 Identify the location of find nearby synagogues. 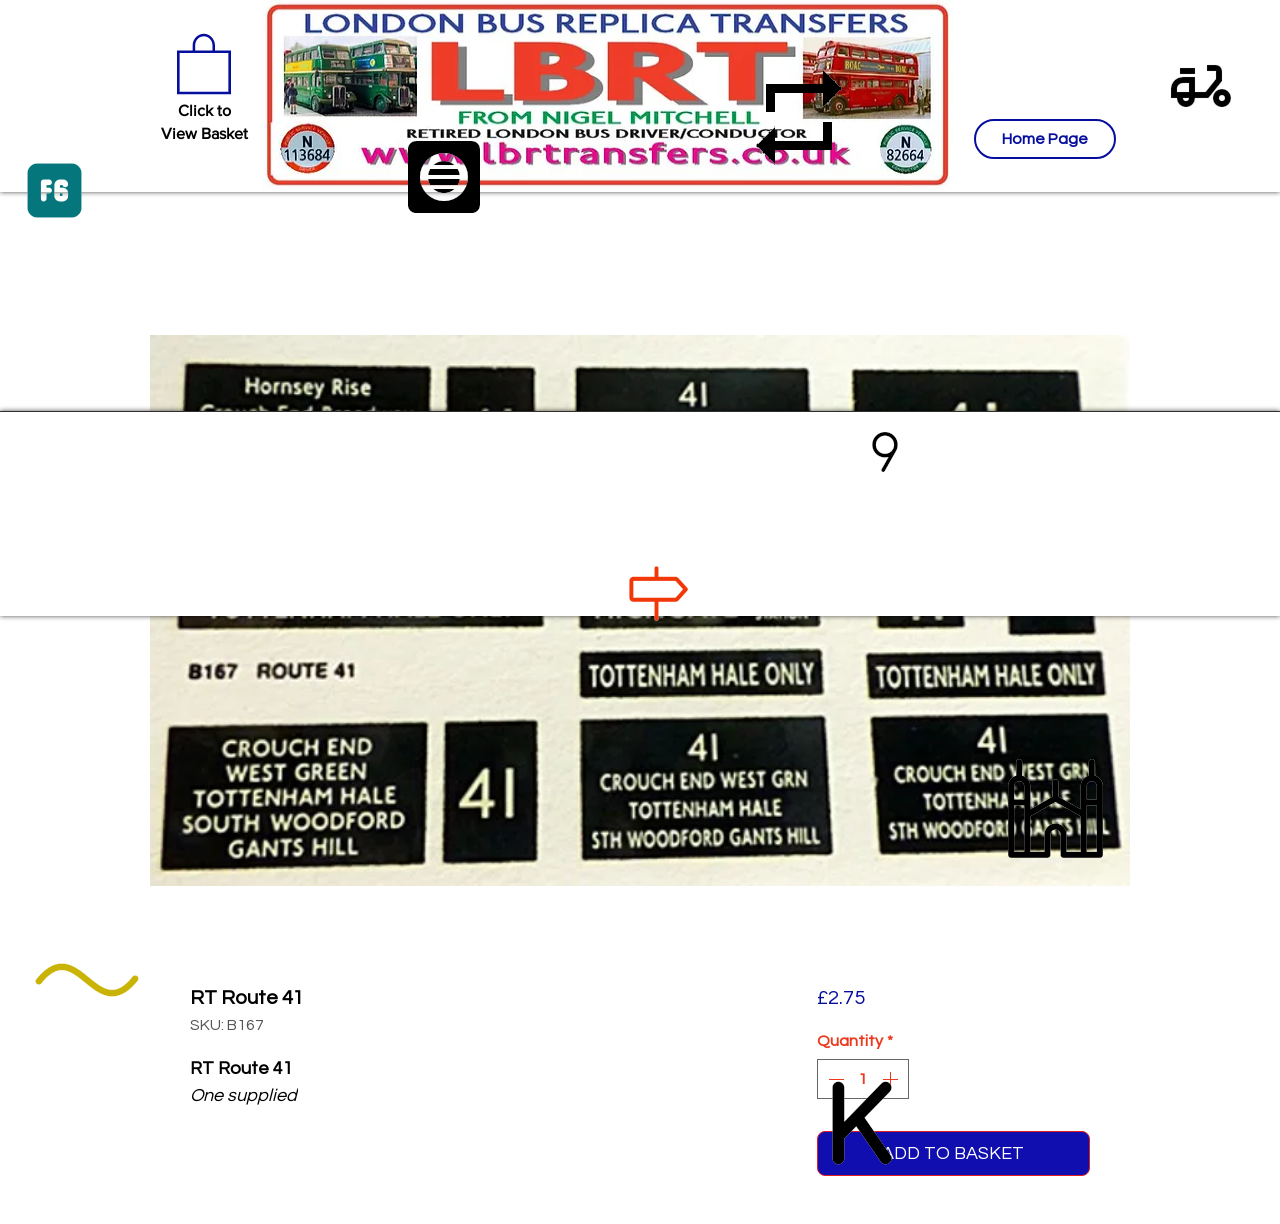
(1055, 810).